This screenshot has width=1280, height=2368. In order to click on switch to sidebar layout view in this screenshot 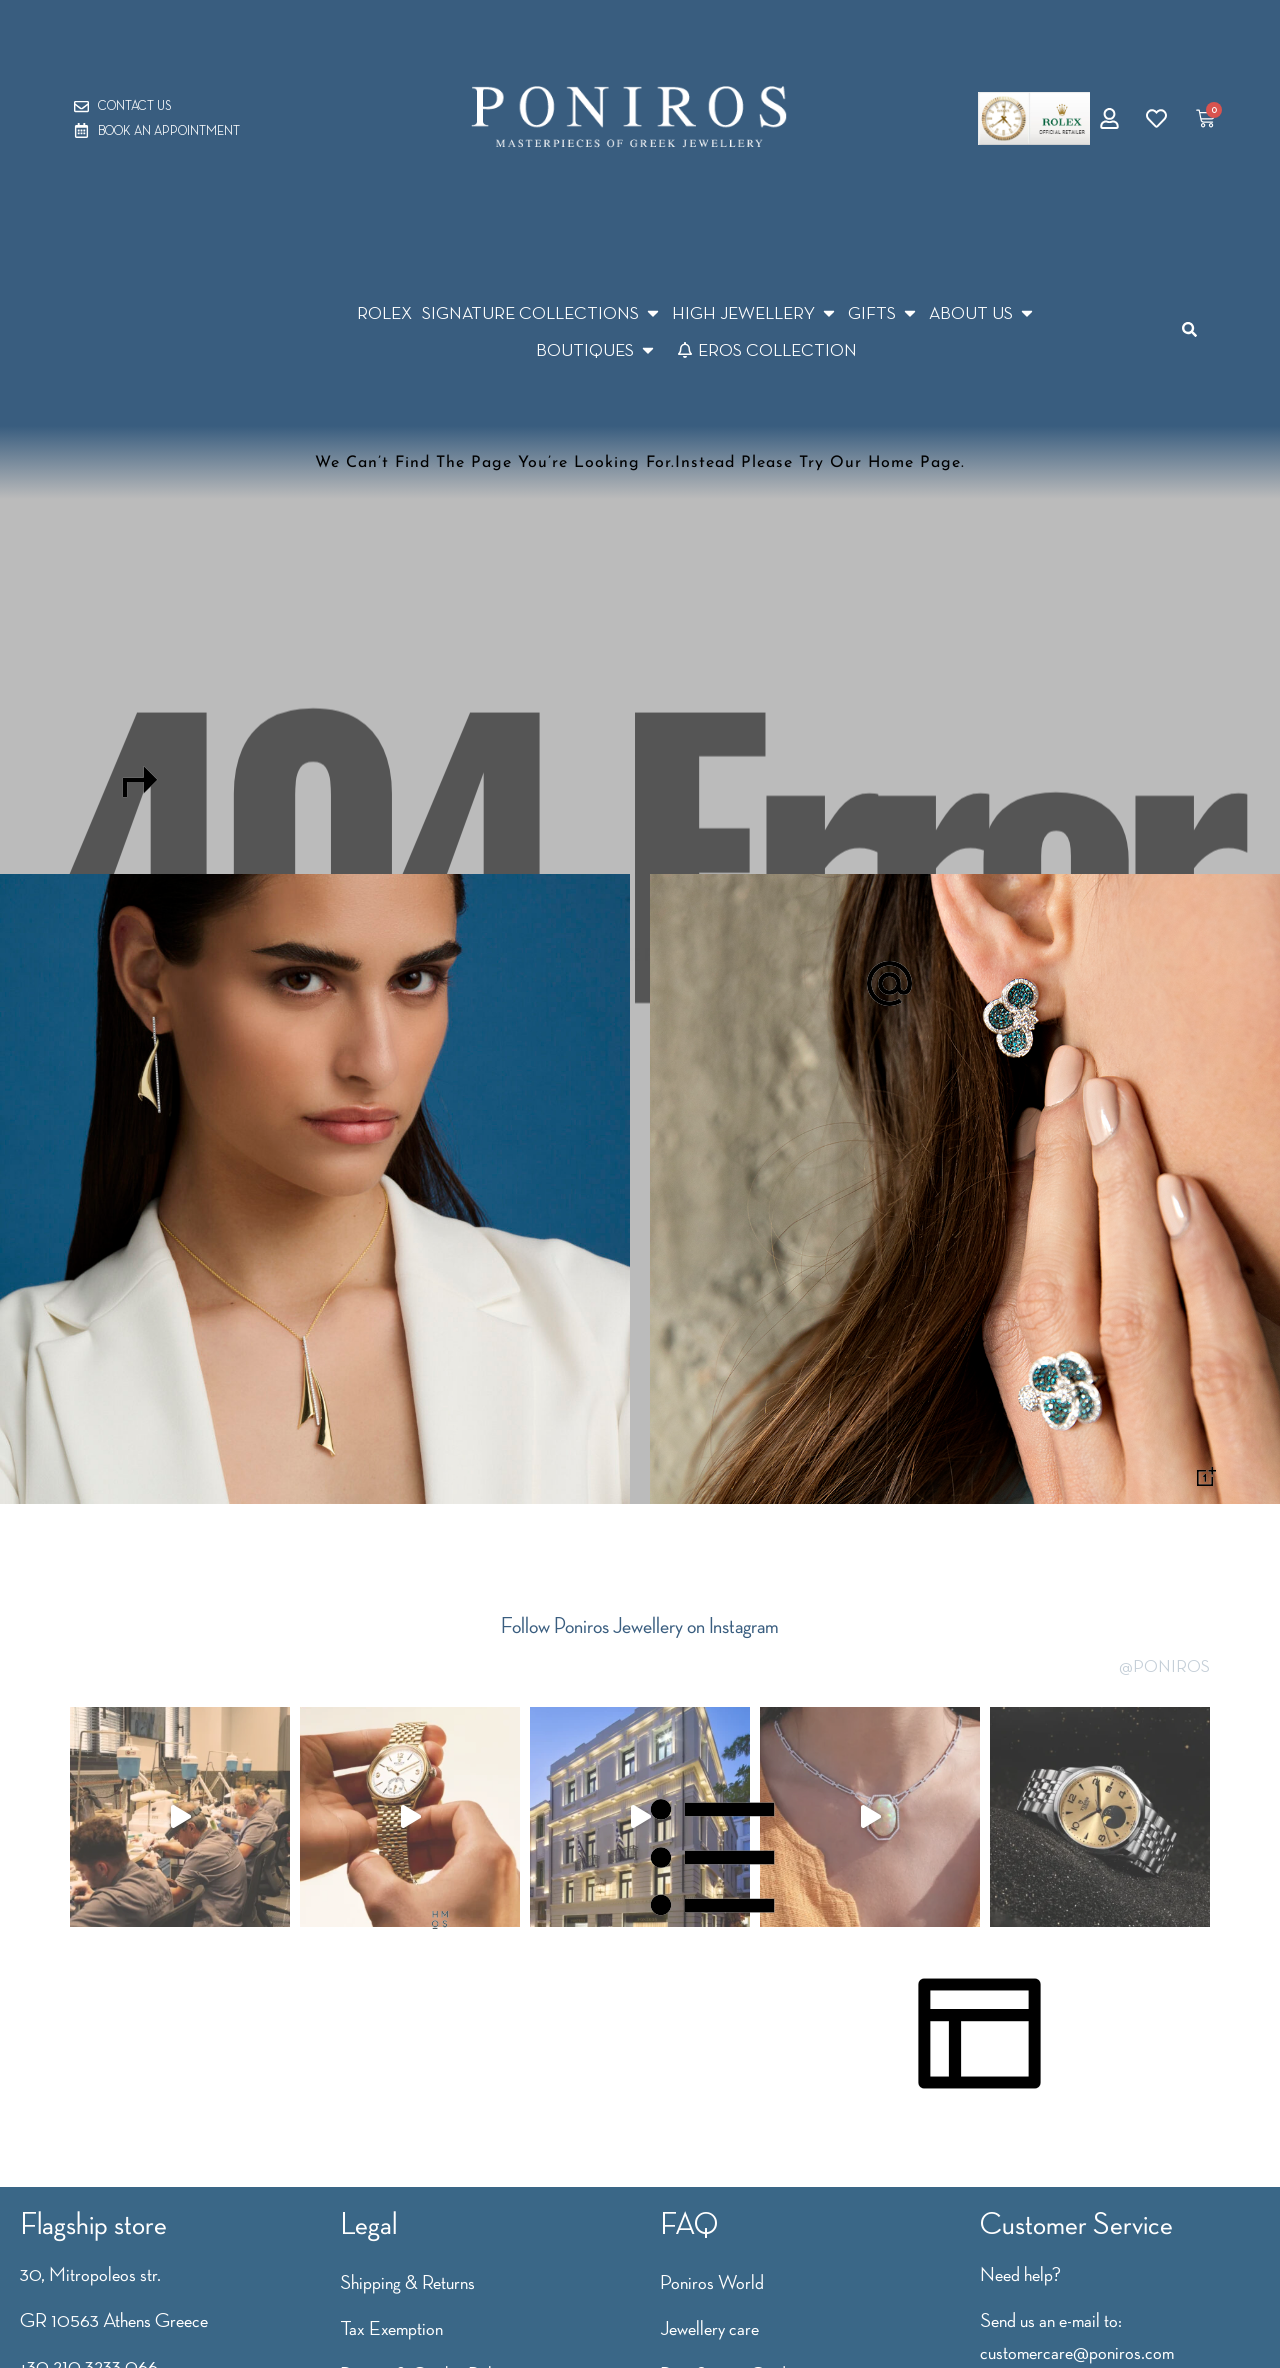, I will do `click(979, 2033)`.